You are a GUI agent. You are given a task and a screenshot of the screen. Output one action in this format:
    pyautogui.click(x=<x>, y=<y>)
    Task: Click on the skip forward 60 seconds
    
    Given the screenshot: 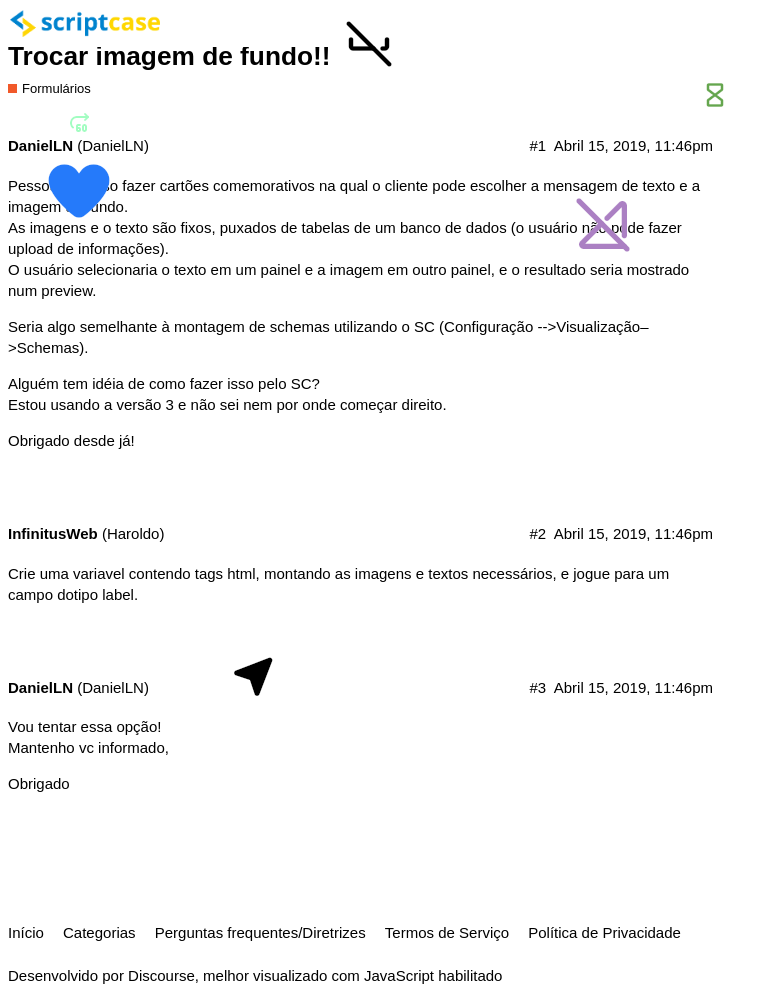 What is the action you would take?
    pyautogui.click(x=80, y=123)
    